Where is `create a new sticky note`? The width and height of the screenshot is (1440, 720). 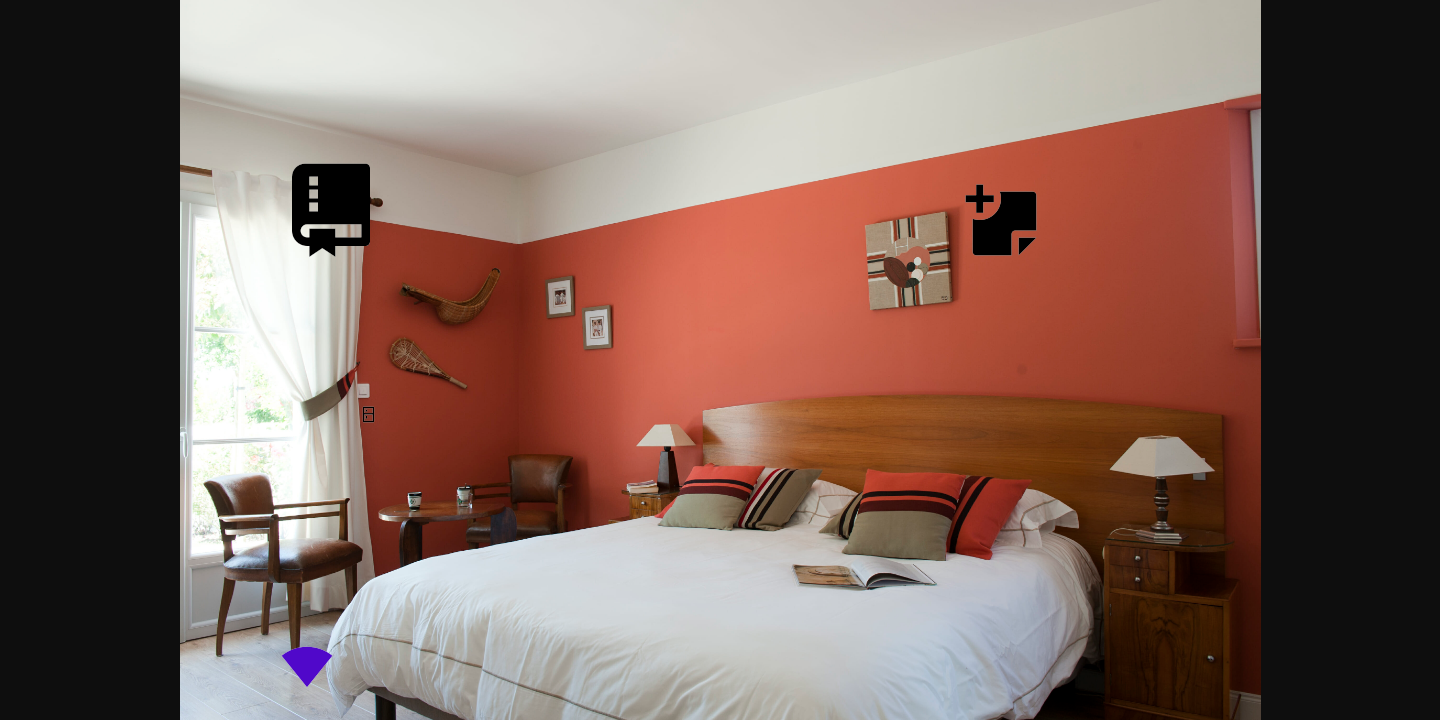
create a new sticky note is located at coordinates (1004, 223).